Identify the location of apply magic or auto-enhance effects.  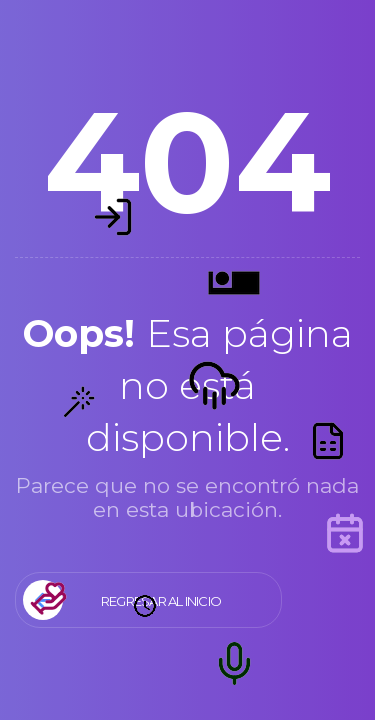
(78, 402).